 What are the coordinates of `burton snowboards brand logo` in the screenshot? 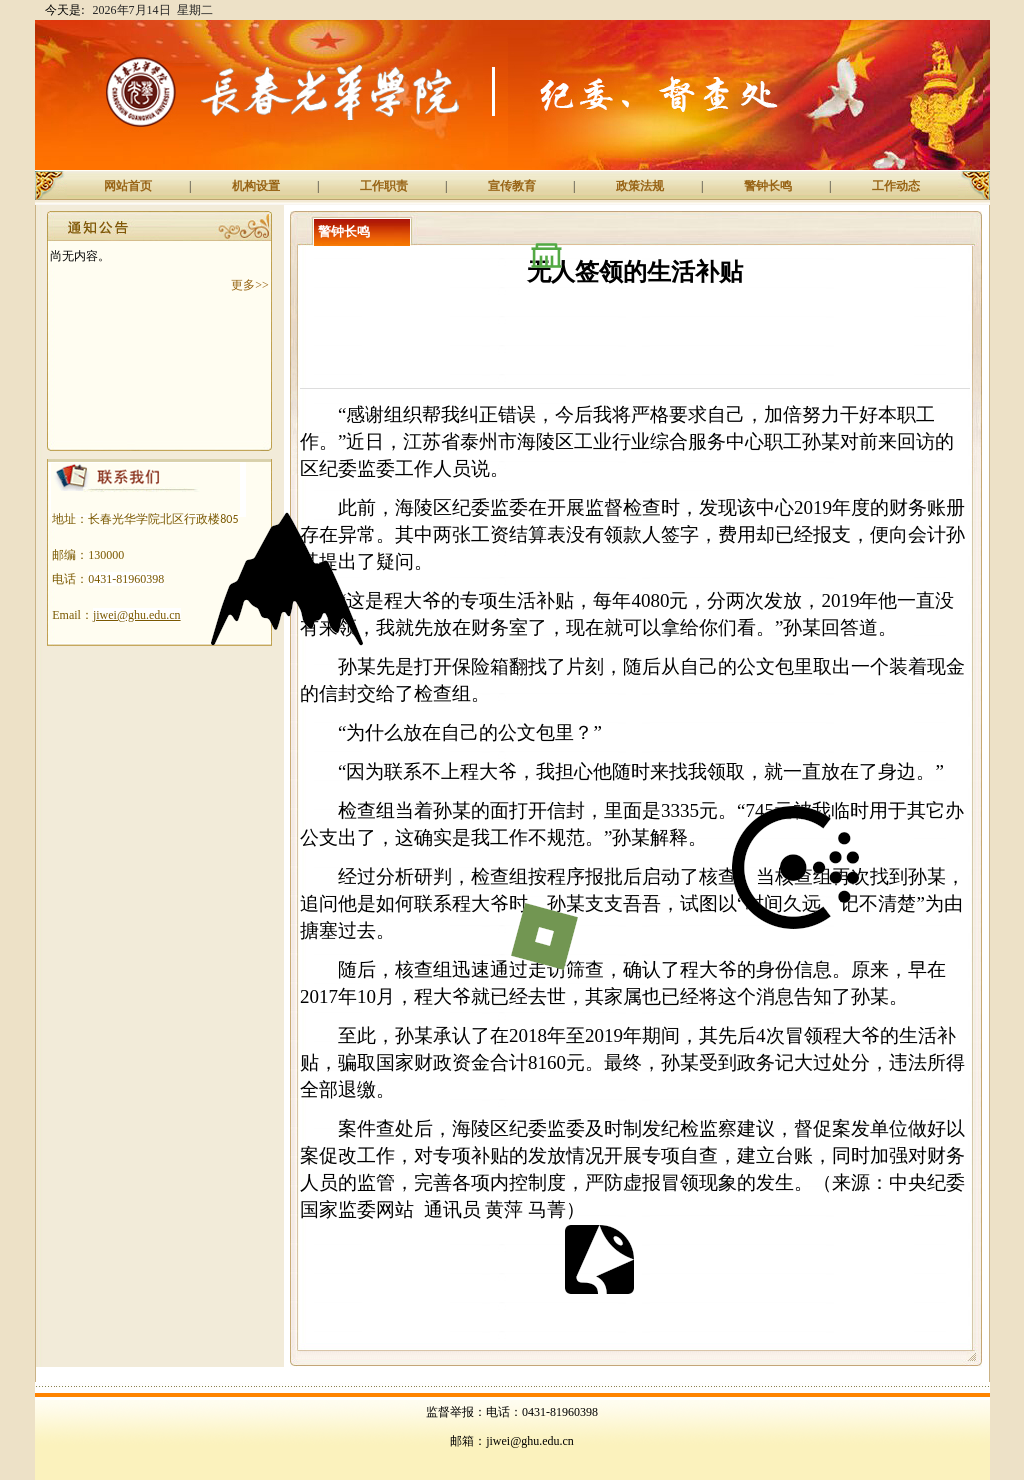 It's located at (287, 579).